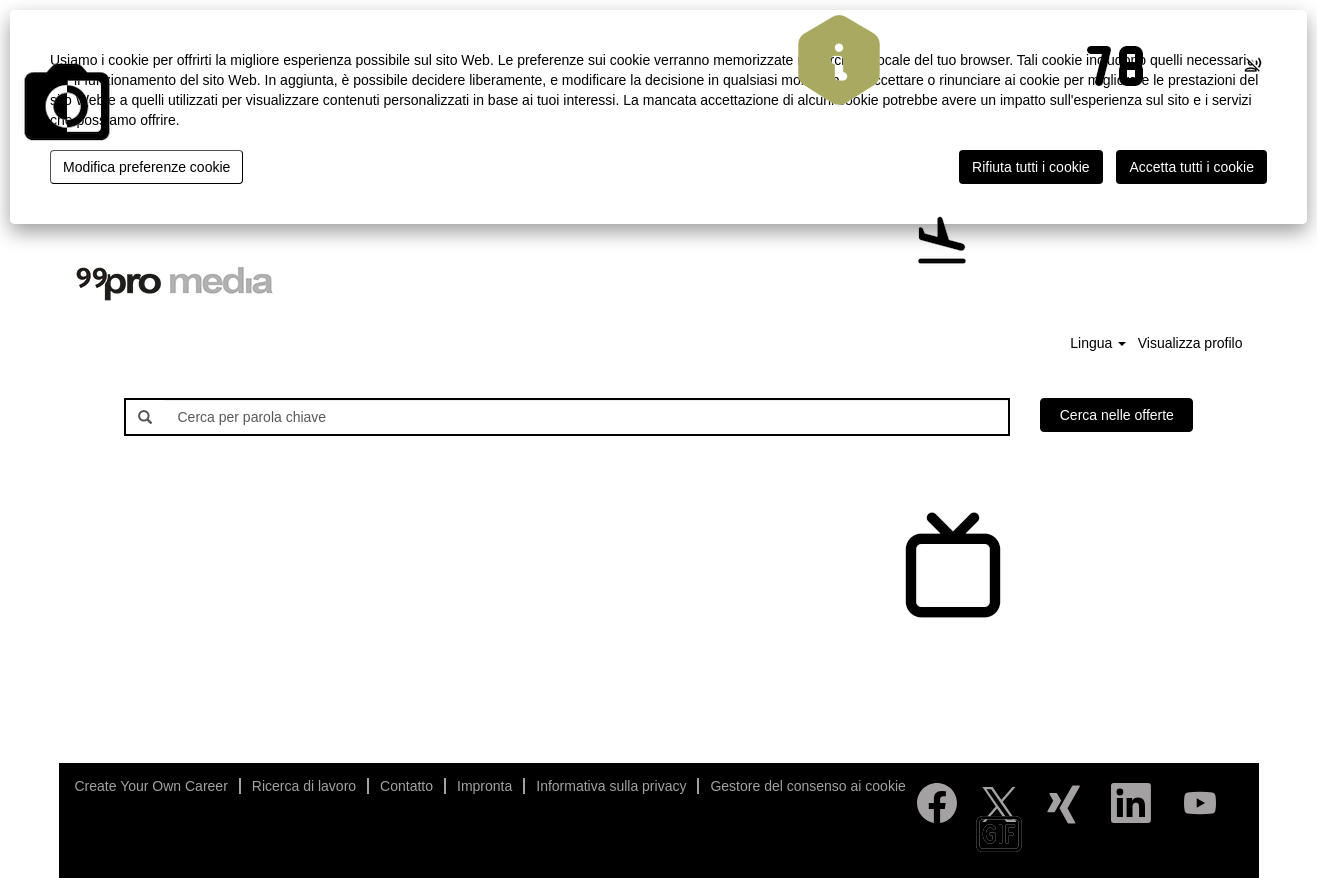 The width and height of the screenshot is (1317, 878). Describe the element at coordinates (1253, 65) in the screenshot. I see `mute voice narration or screen reader` at that location.